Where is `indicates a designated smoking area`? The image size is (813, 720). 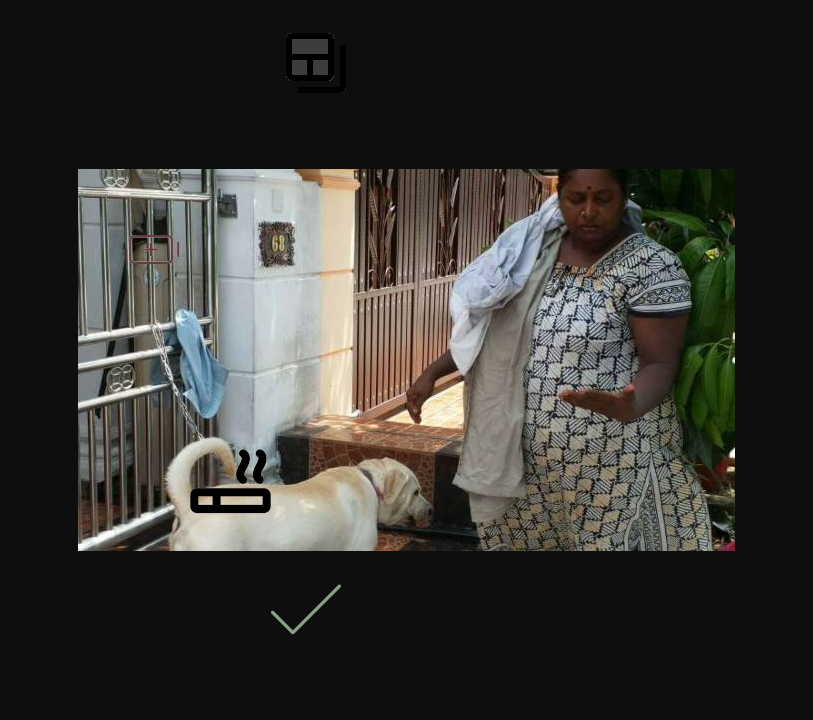 indicates a designated smoking area is located at coordinates (230, 489).